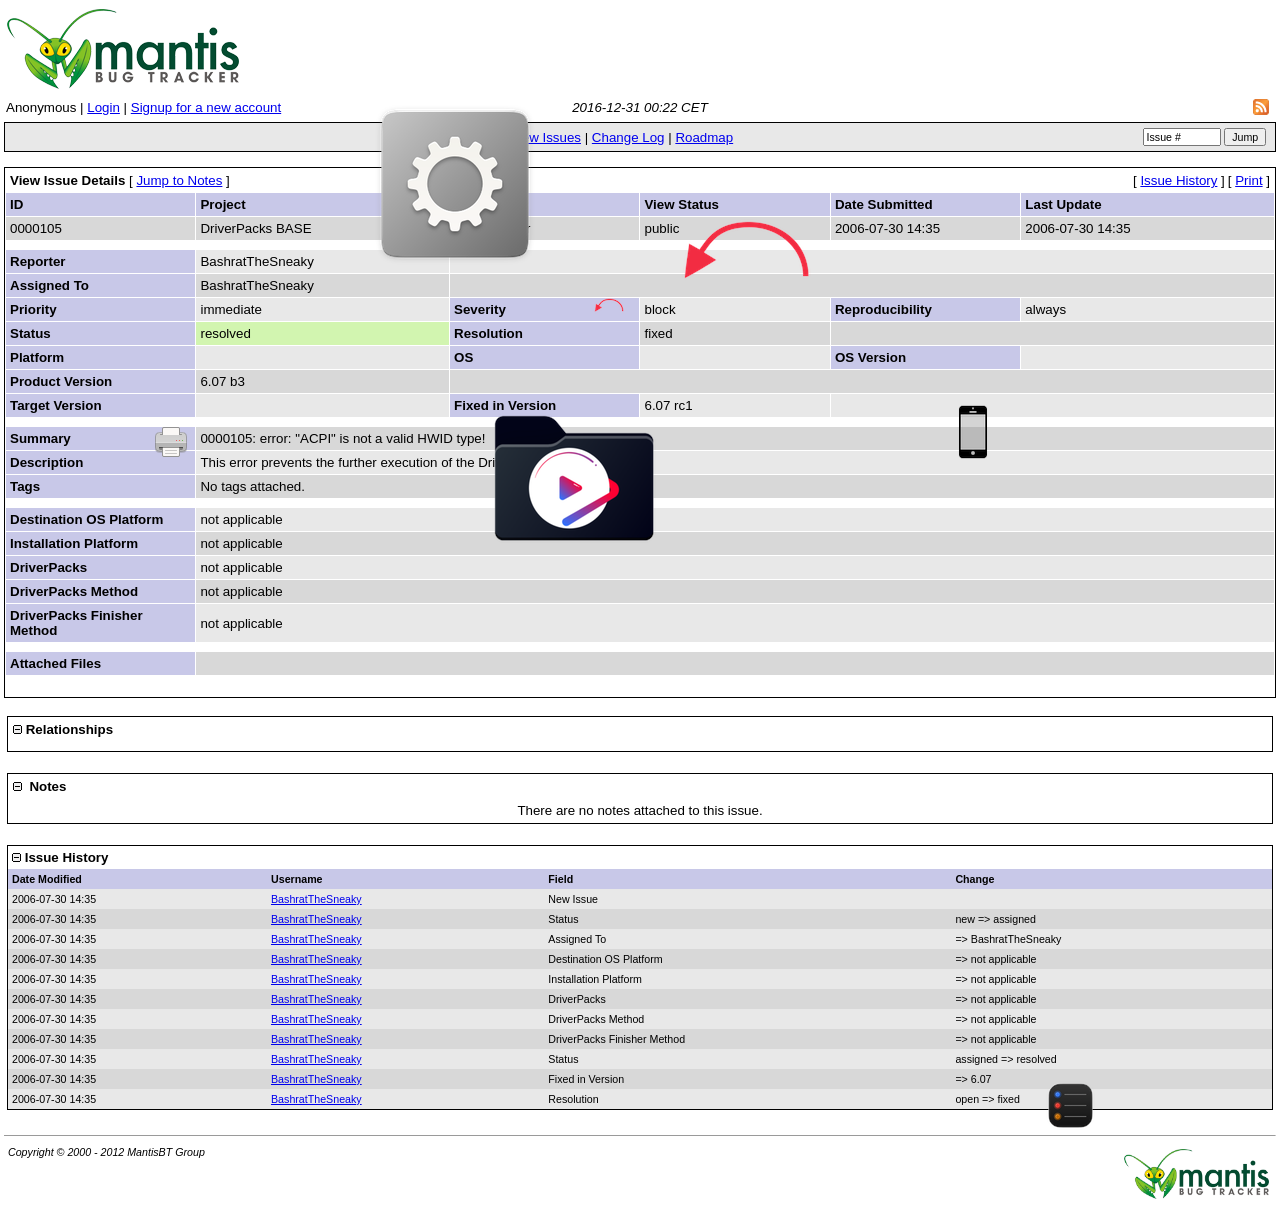 Image resolution: width=1280 pixels, height=1212 pixels. Describe the element at coordinates (973, 432) in the screenshot. I see `iPhone device in sidebar navigation` at that location.